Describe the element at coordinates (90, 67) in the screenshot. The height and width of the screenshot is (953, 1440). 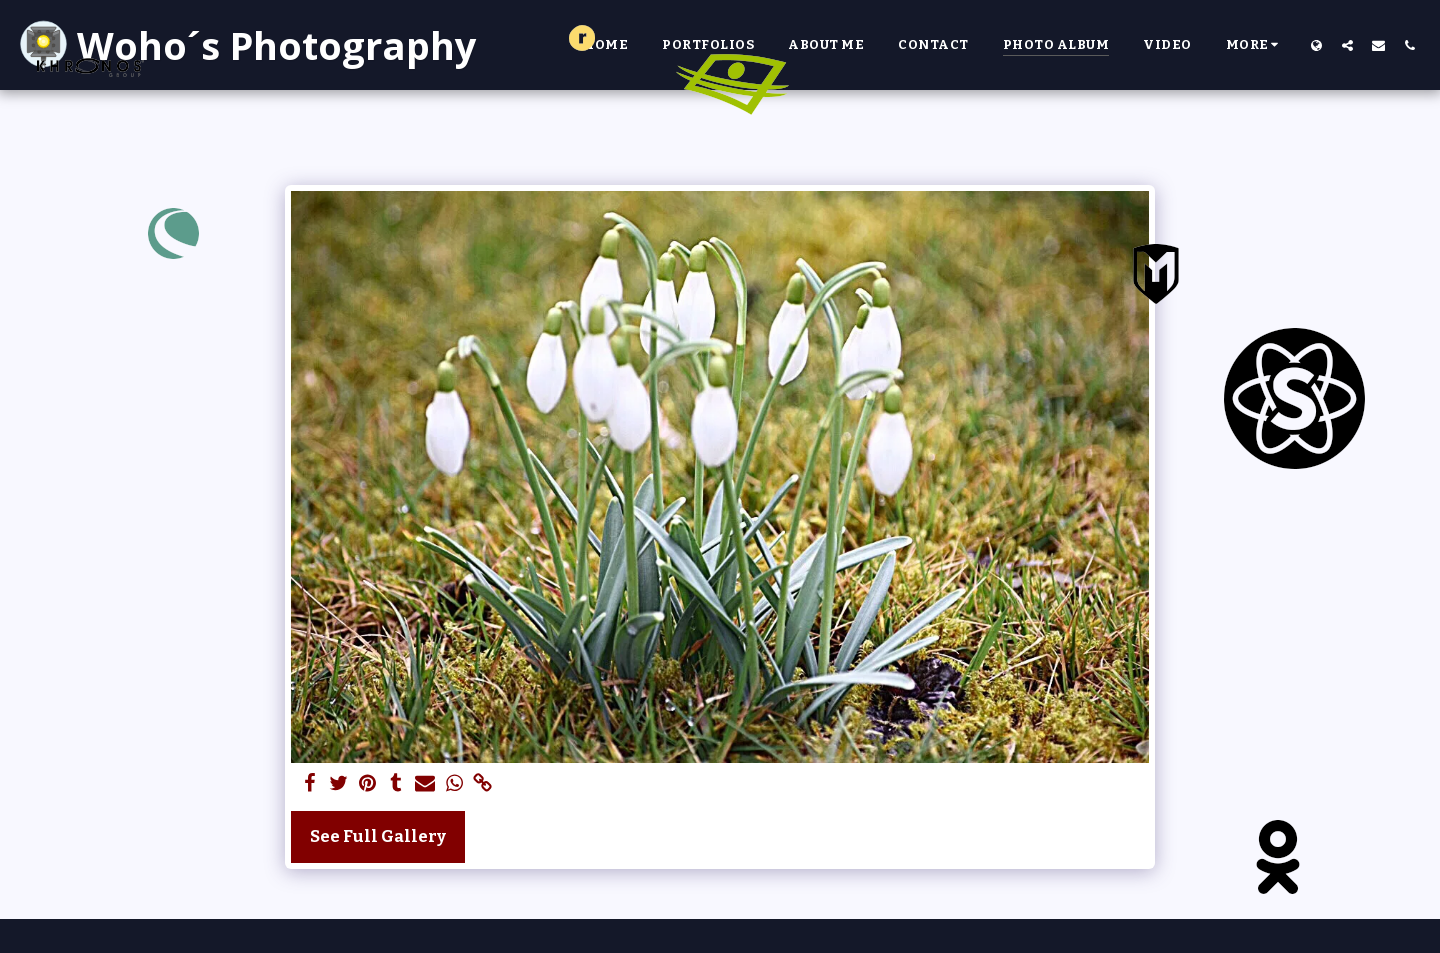
I see `khronos group company logo` at that location.